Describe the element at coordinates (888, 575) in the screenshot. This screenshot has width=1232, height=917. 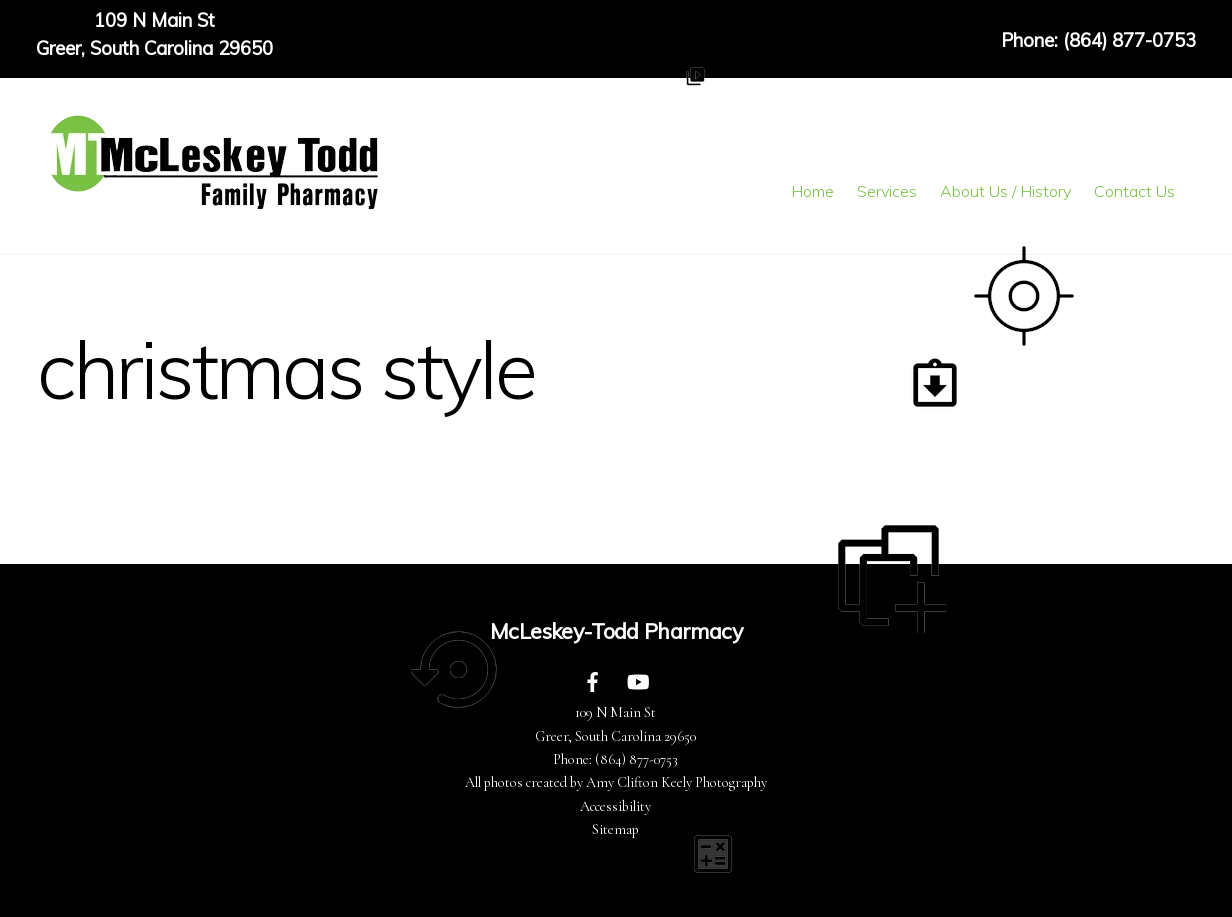
I see `create a new collection` at that location.